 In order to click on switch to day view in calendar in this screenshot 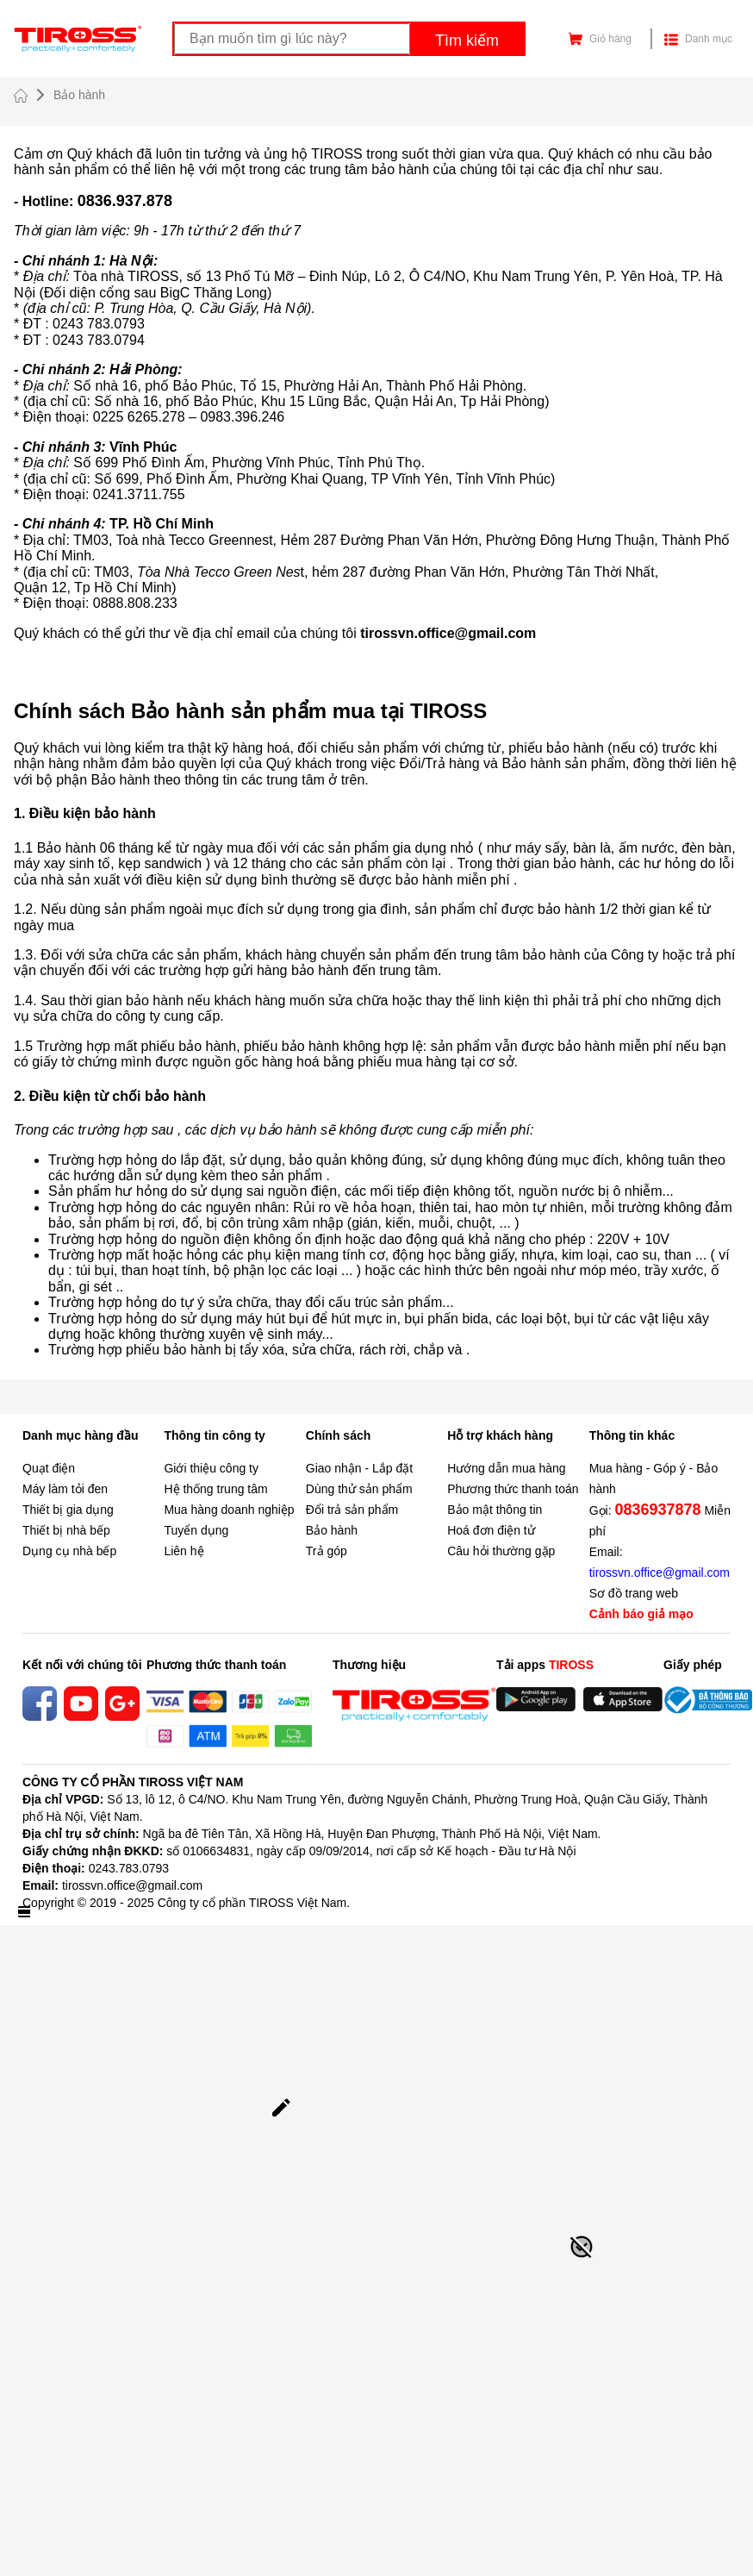, I will do `click(24, 1911)`.